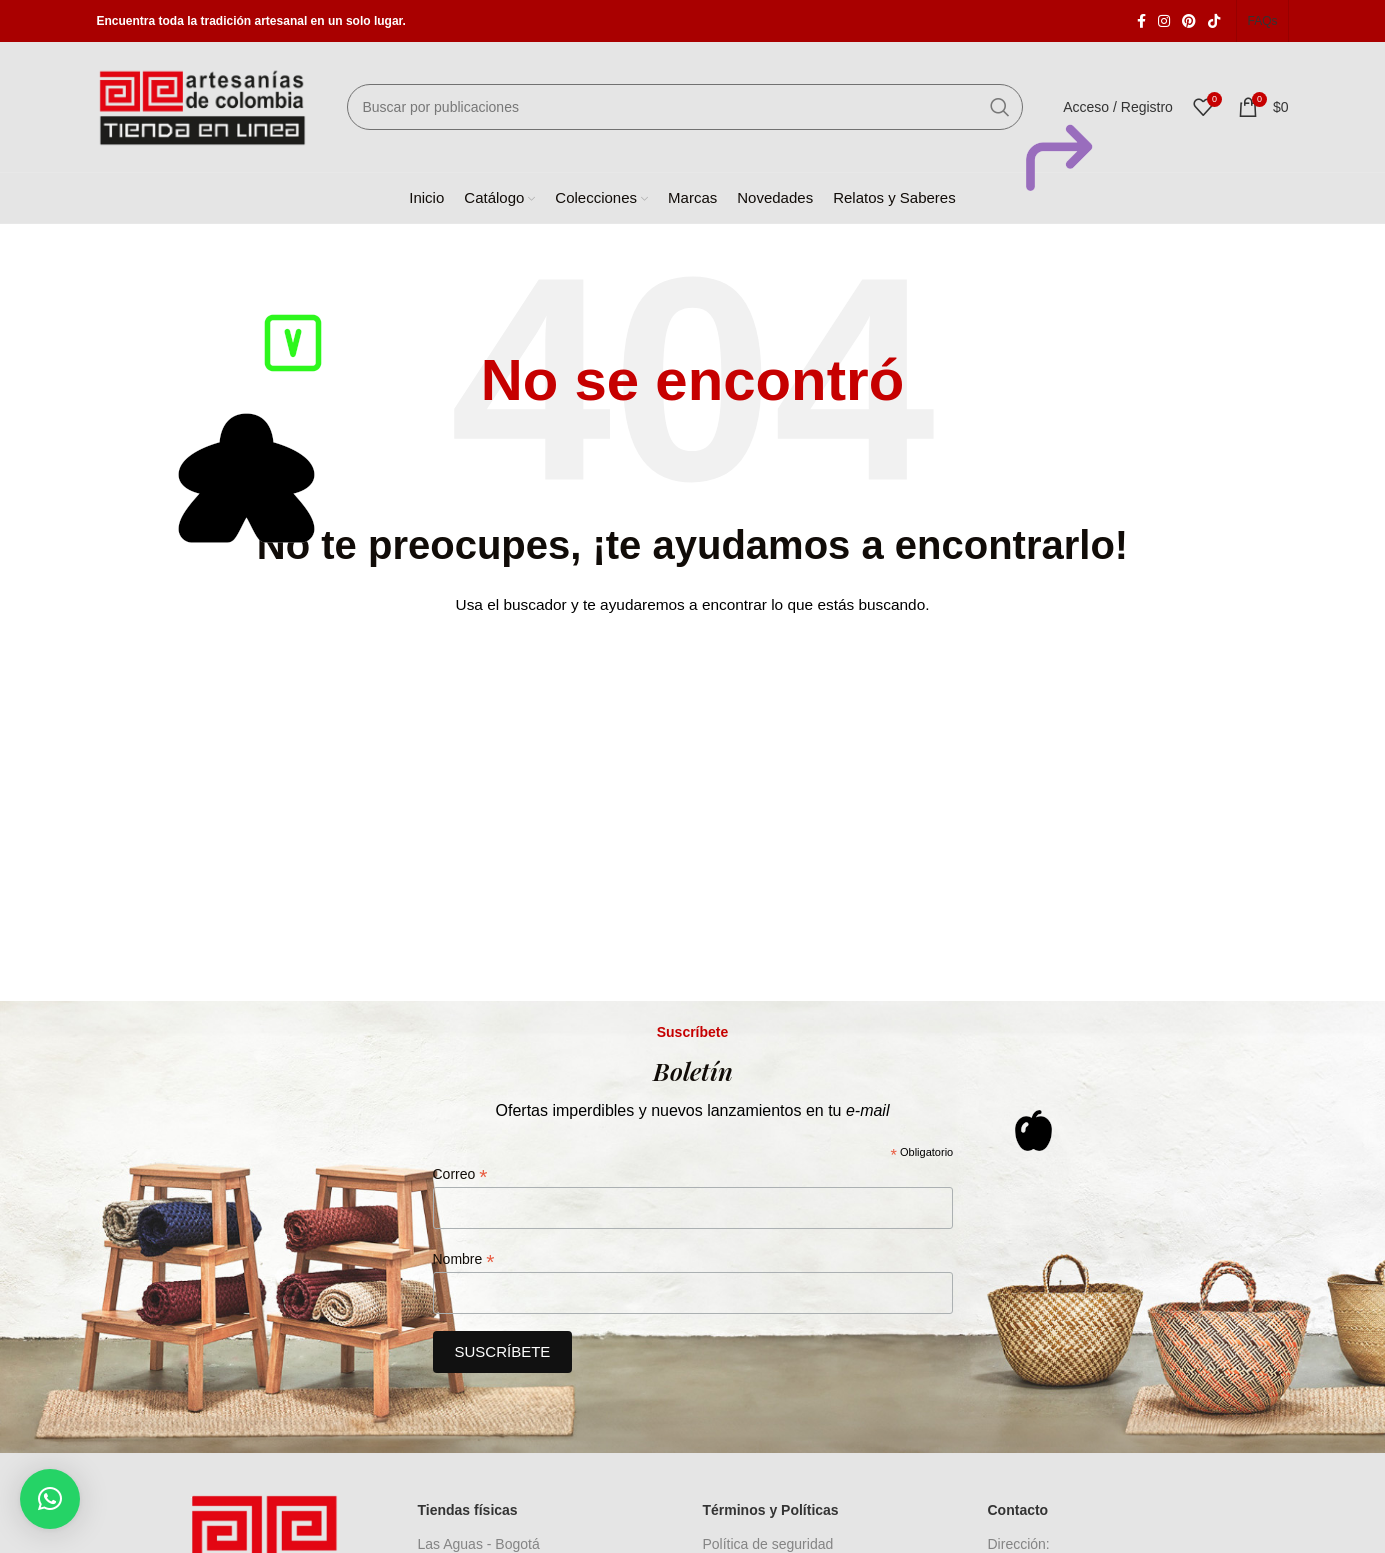 The height and width of the screenshot is (1553, 1385). Describe the element at coordinates (246, 481) in the screenshot. I see `access board game or tabletop gaming features` at that location.